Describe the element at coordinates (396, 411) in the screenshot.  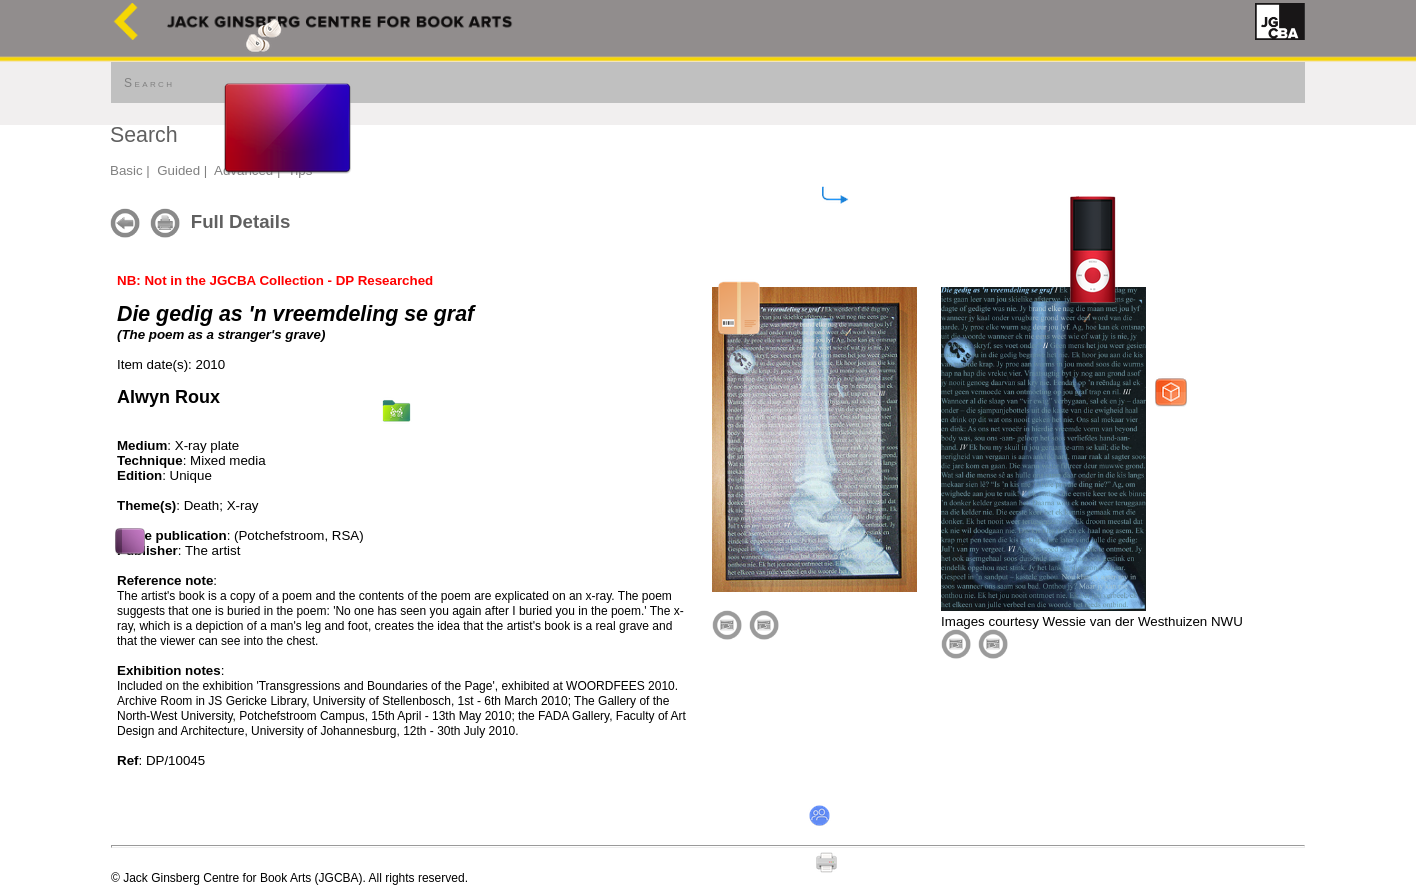
I see `open game jolt downloads folder` at that location.